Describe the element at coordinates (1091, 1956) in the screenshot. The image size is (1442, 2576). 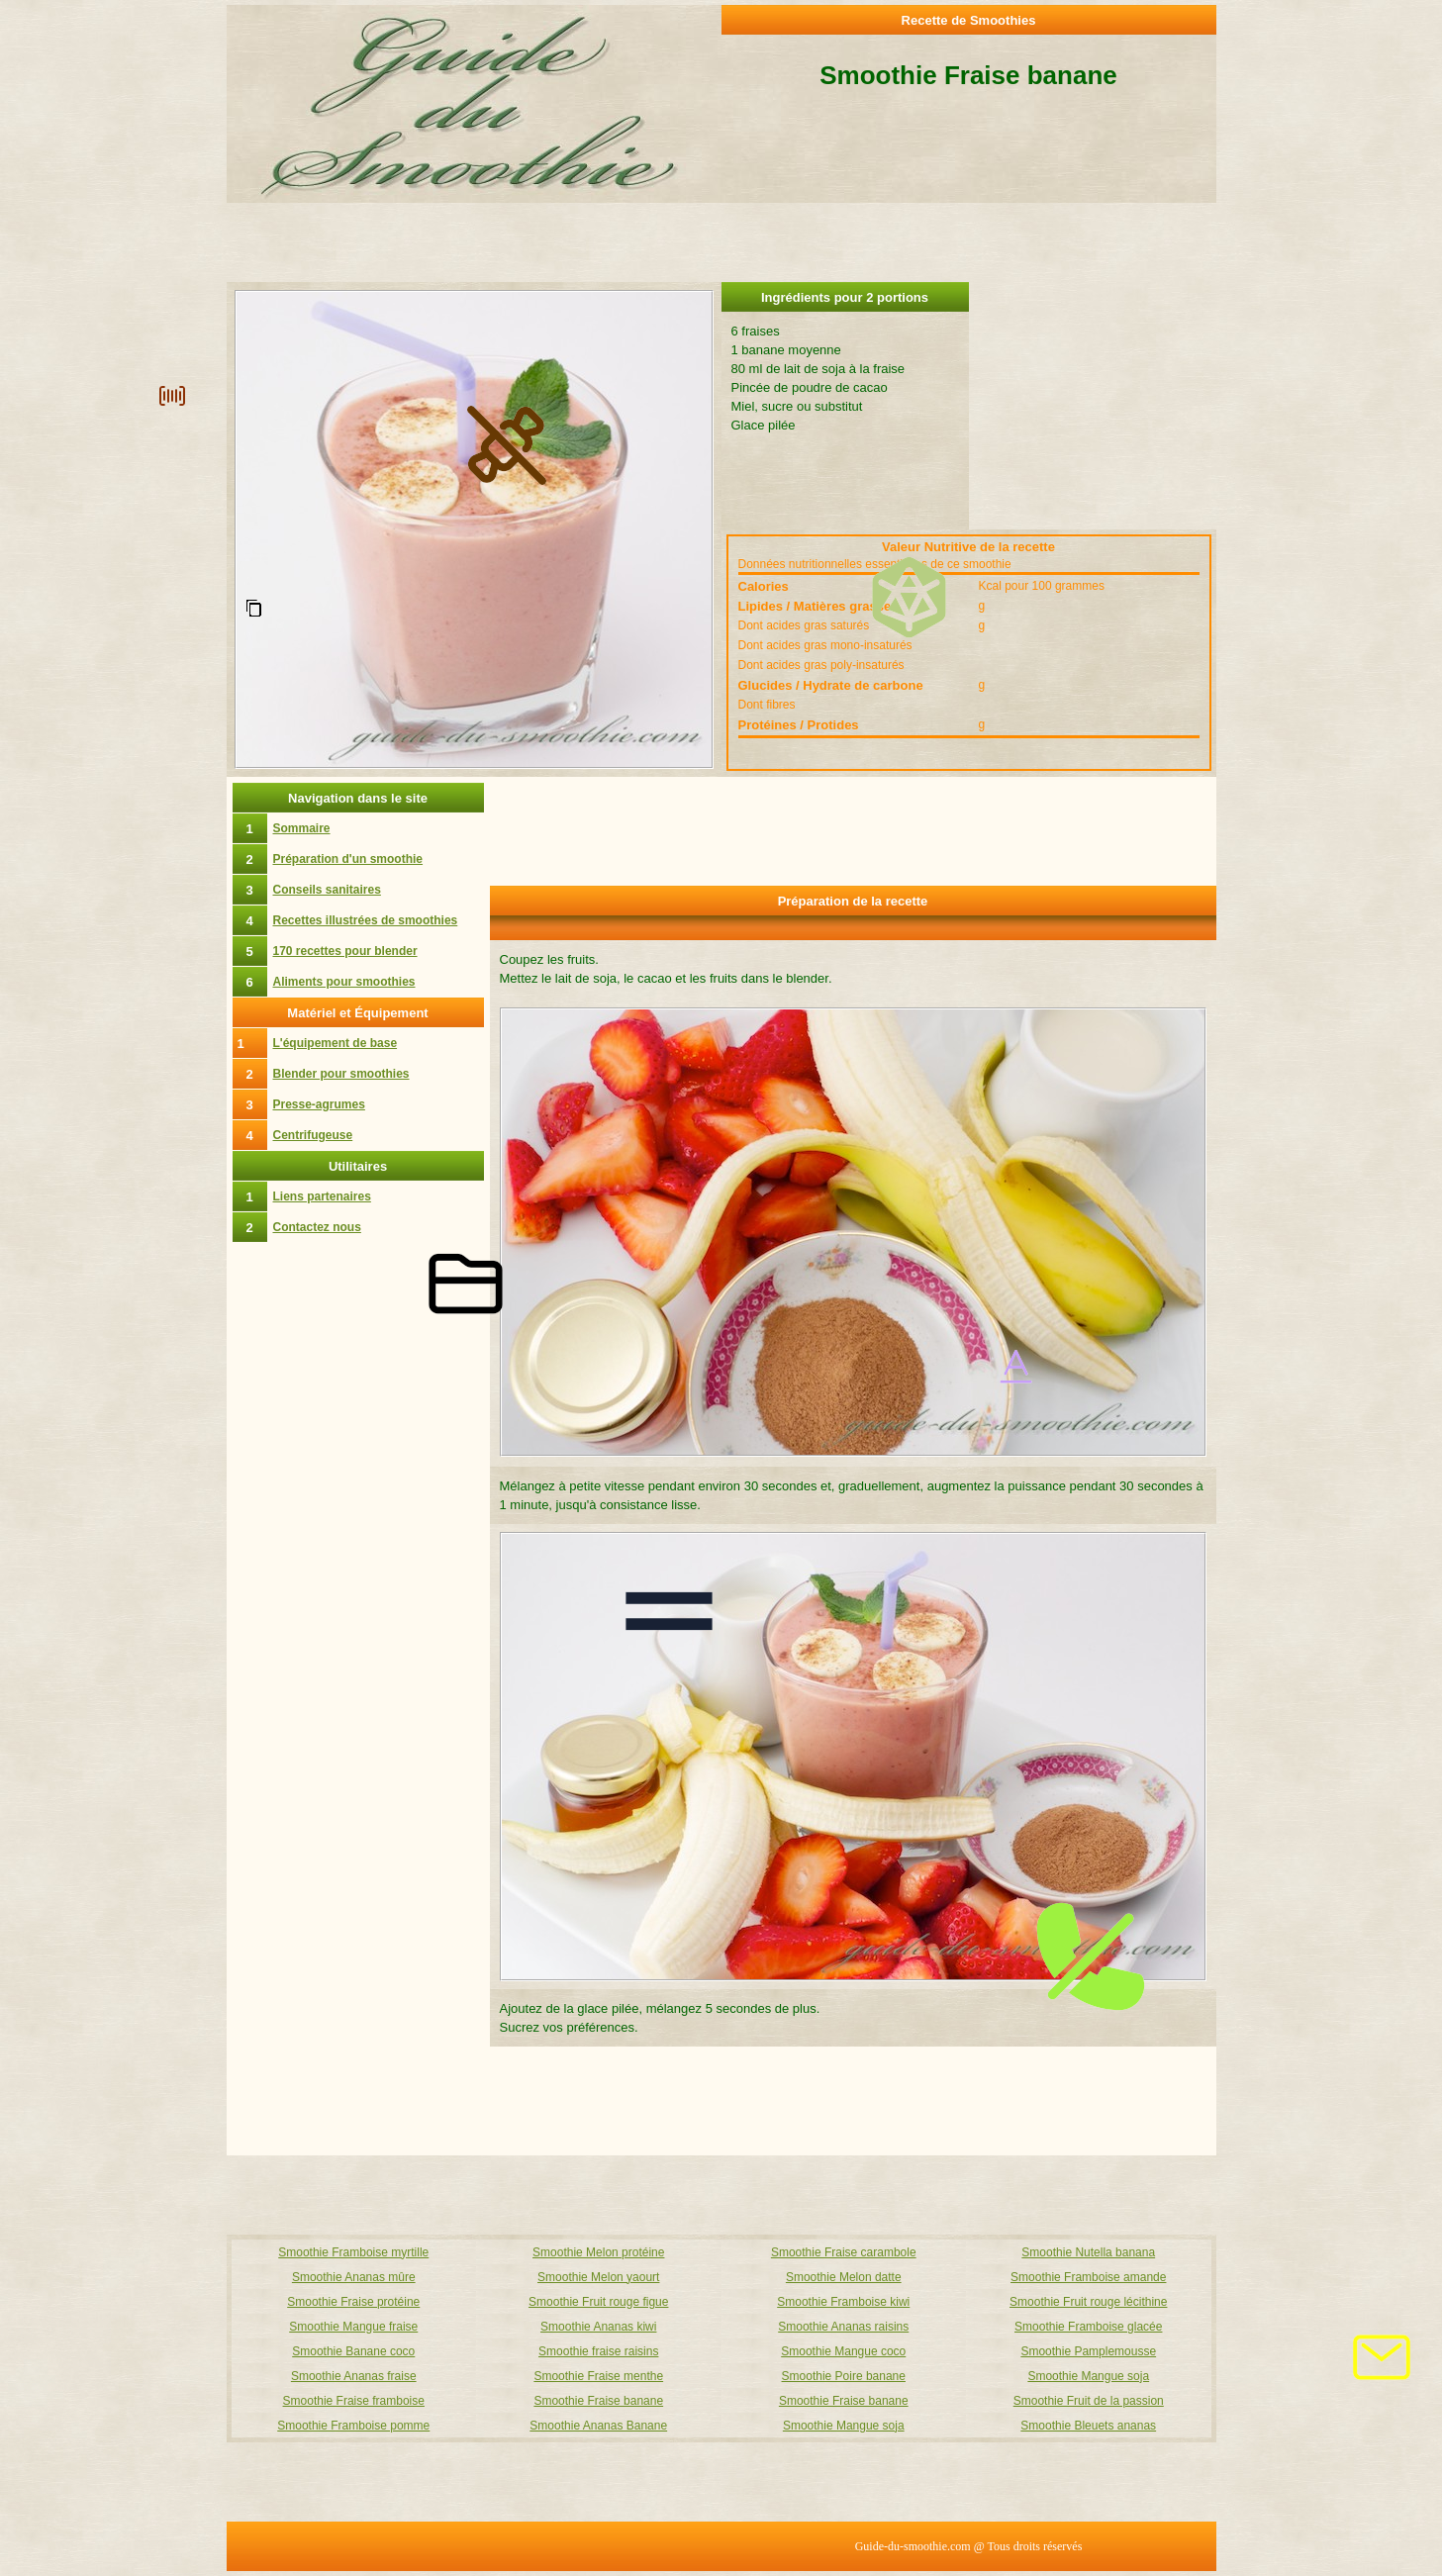
I see `mute or decline an incoming call` at that location.